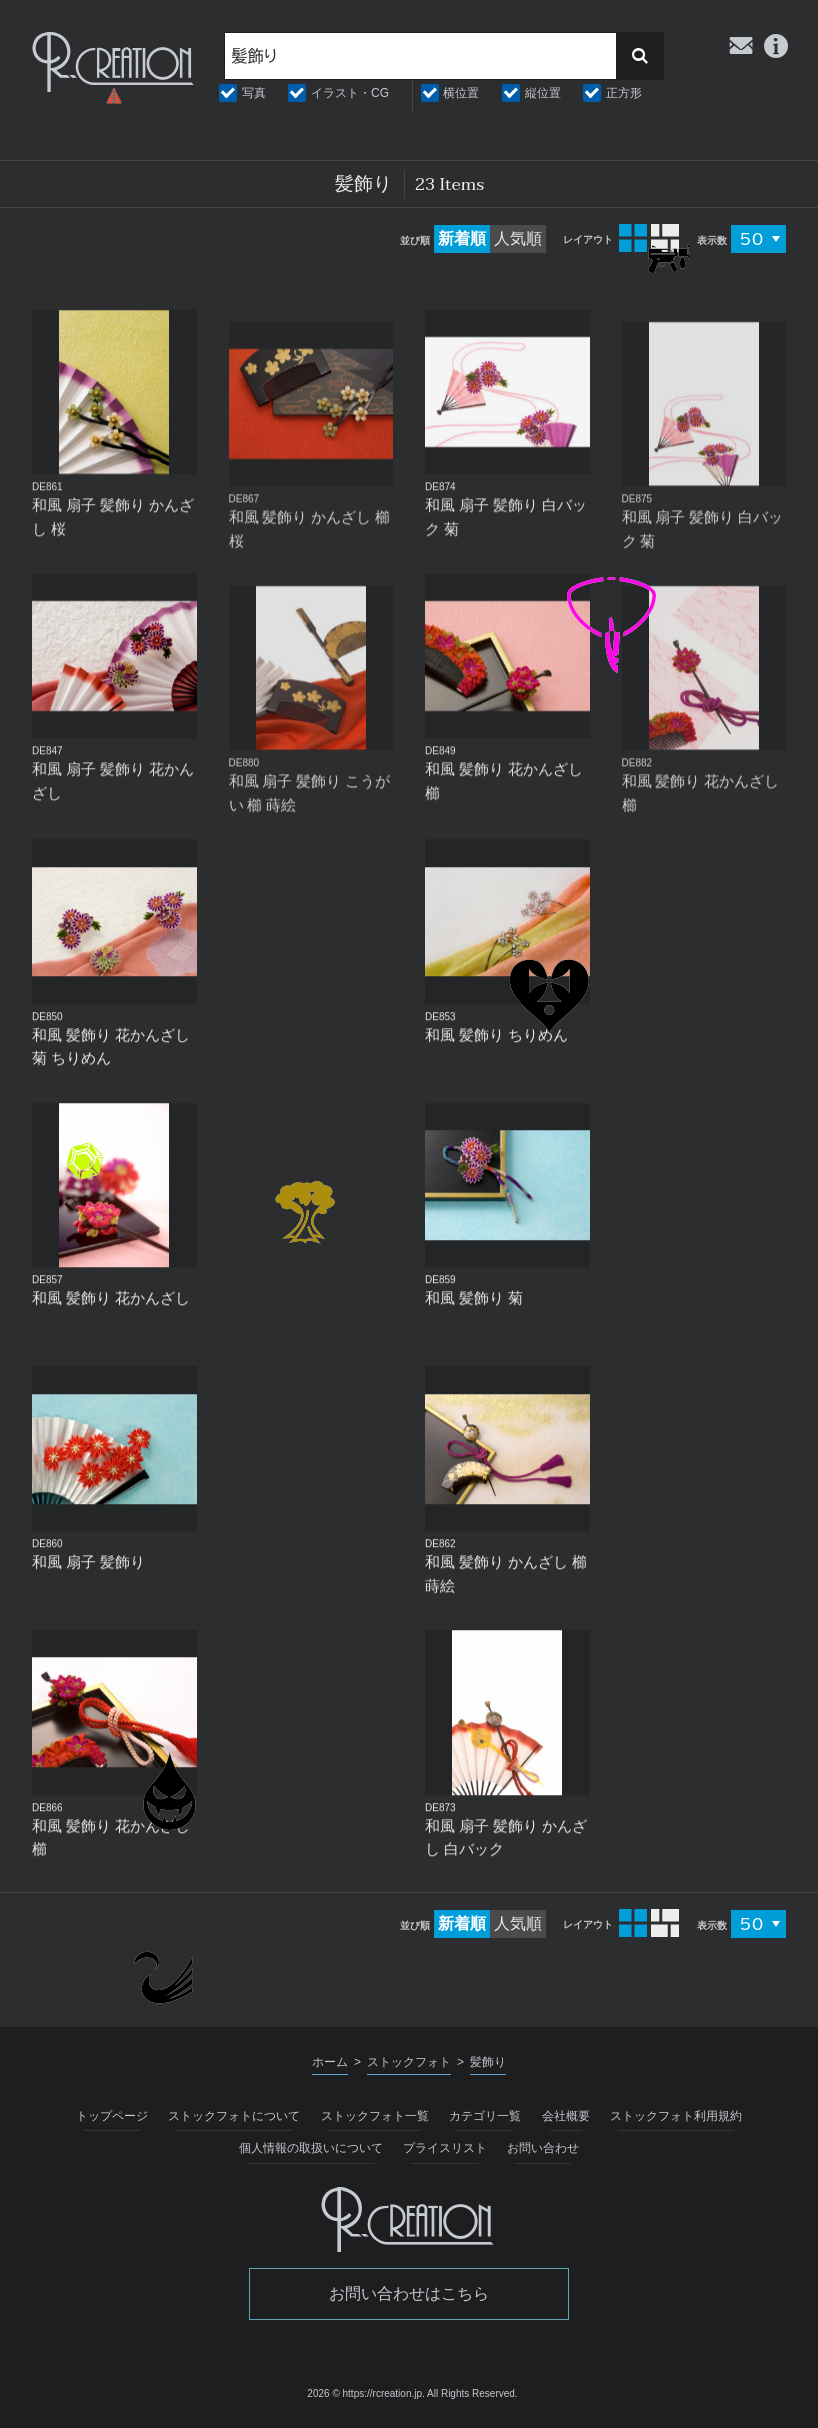 This screenshot has height=2428, width=818. What do you see at coordinates (611, 624) in the screenshot?
I see `equip a feather necklace accessory` at bounding box center [611, 624].